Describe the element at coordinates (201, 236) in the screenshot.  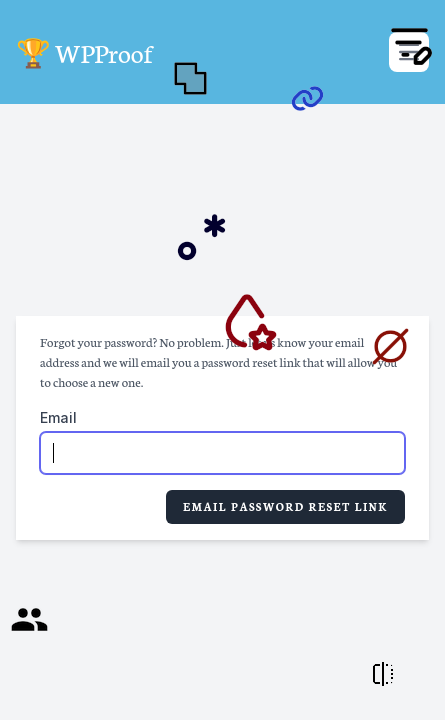
I see `toggle regular expression search mode` at that location.